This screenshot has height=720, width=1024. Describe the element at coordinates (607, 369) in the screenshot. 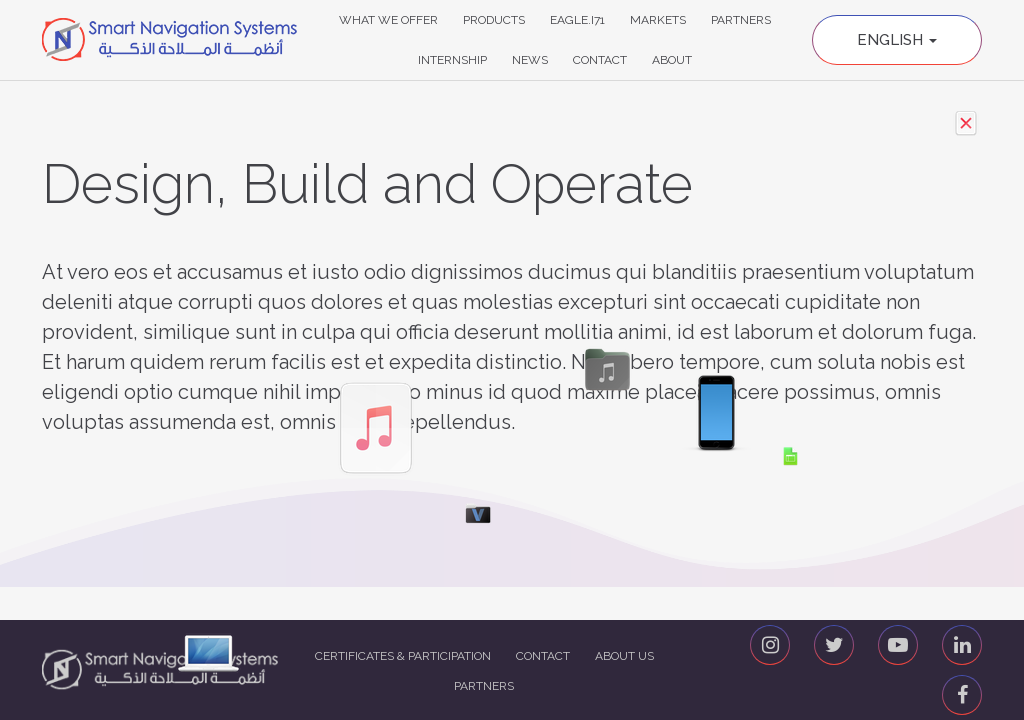

I see `open your music folder` at that location.